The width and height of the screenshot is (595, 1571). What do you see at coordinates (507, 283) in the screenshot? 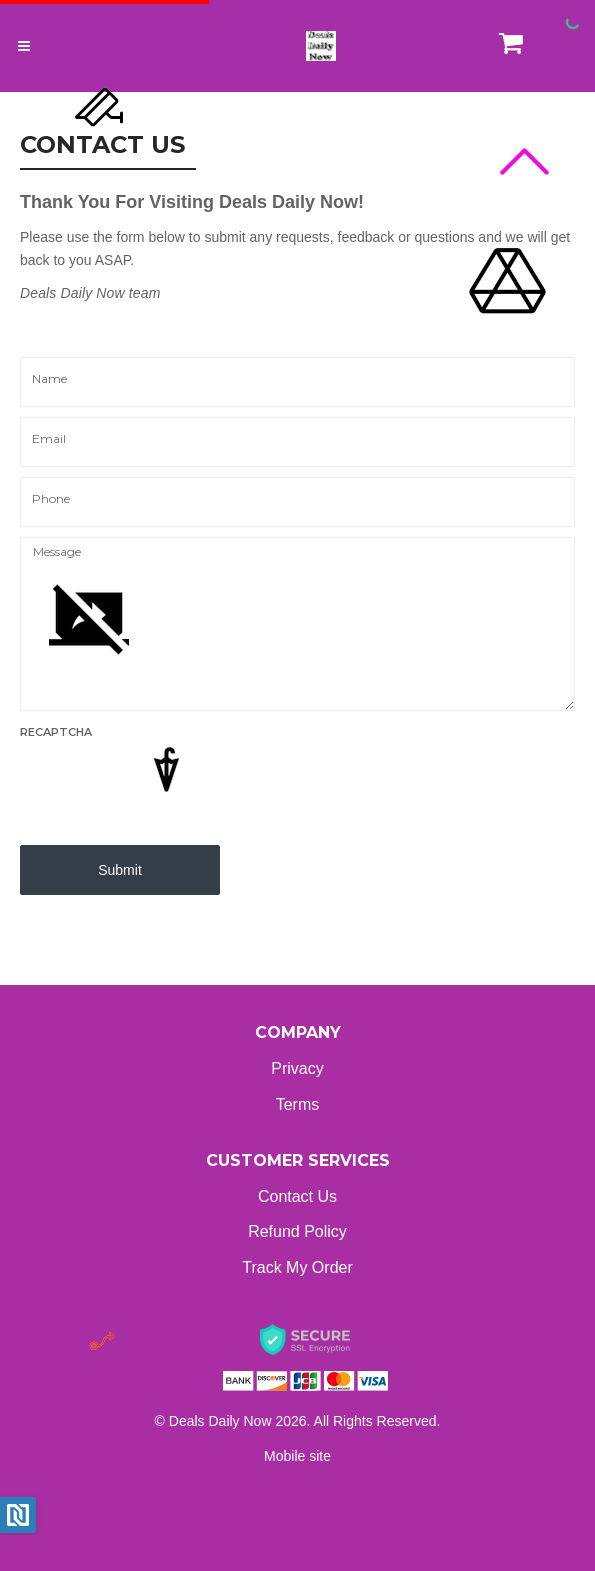
I see `access google drive files` at bounding box center [507, 283].